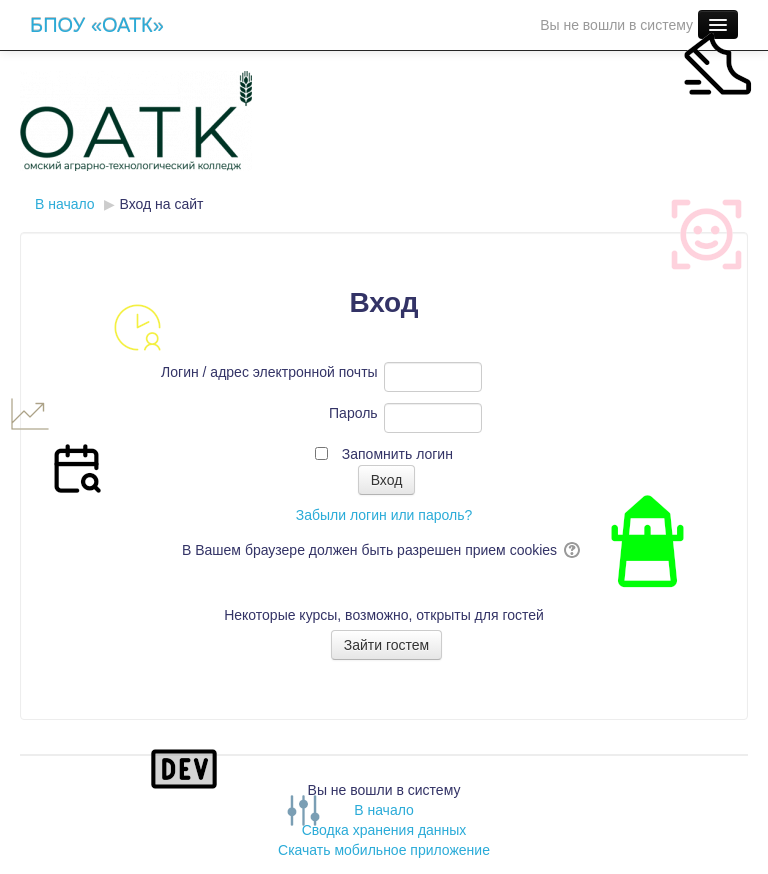 The image size is (768, 874). Describe the element at coordinates (76, 468) in the screenshot. I see `search for events or dates in calendar` at that location.